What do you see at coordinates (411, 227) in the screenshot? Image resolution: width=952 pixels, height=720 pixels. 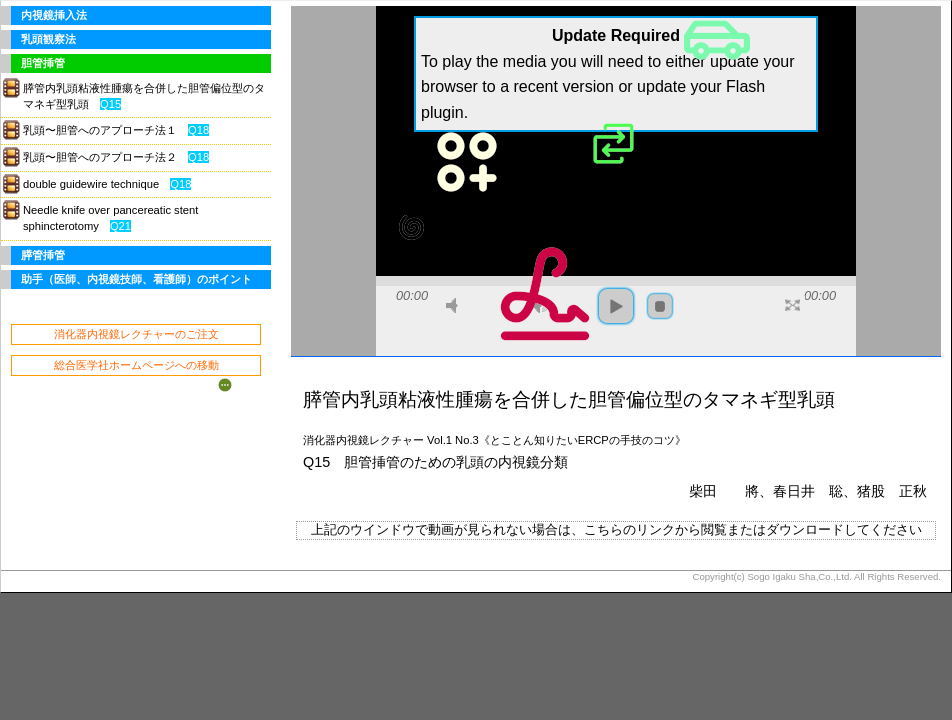 I see `indicates loading or processing in progress` at bounding box center [411, 227].